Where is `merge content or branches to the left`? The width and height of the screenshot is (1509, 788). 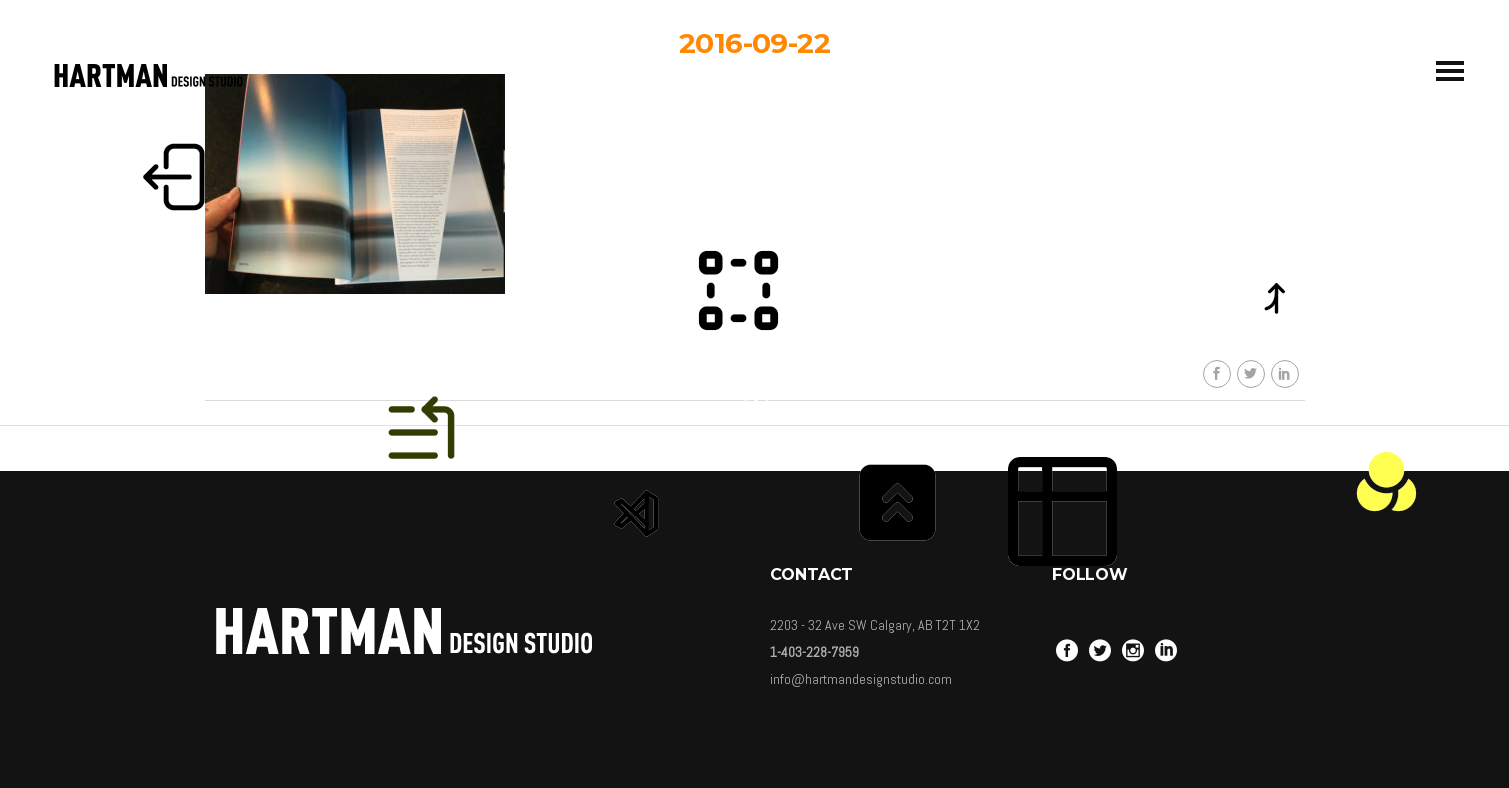 merge content or branches to the left is located at coordinates (1276, 298).